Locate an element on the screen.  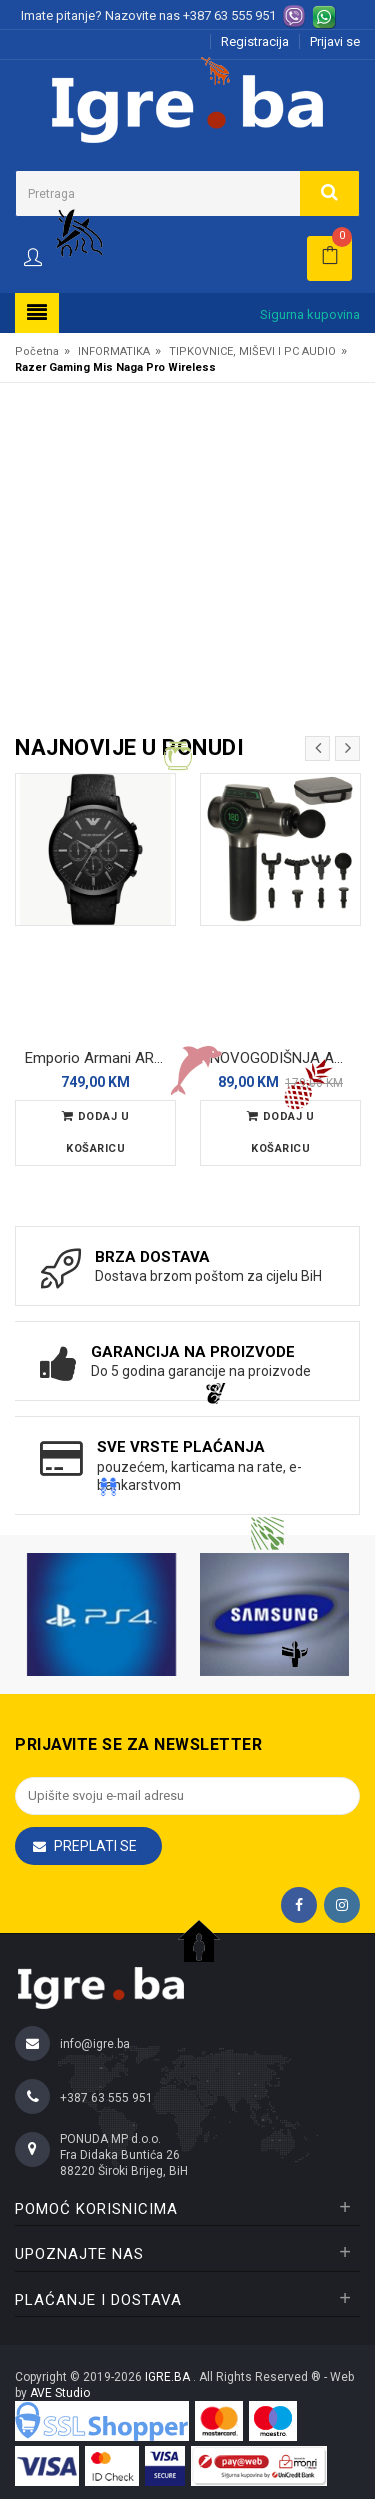
tropical or exotic food category is located at coordinates (309, 1084).